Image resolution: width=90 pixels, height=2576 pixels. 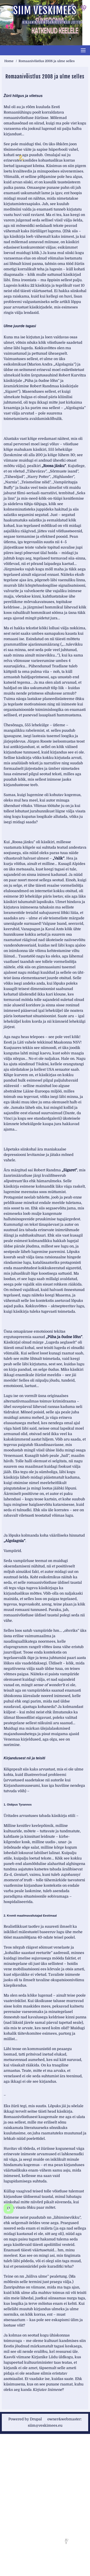 What do you see at coordinates (83, 8) in the screenshot?
I see `indicates premium or VIP membership status` at bounding box center [83, 8].